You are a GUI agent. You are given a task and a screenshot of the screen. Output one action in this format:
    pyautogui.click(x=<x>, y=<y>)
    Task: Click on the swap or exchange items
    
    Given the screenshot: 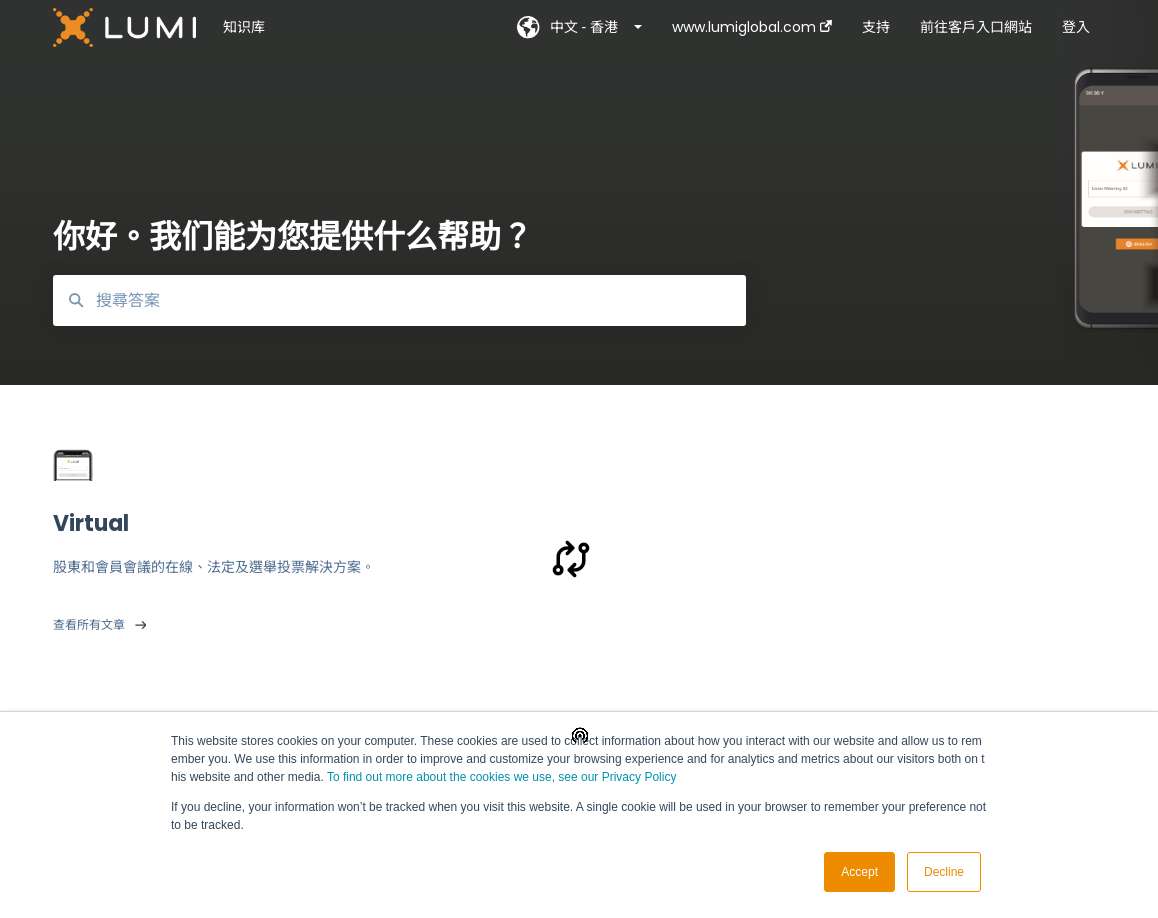 What is the action you would take?
    pyautogui.click(x=571, y=559)
    